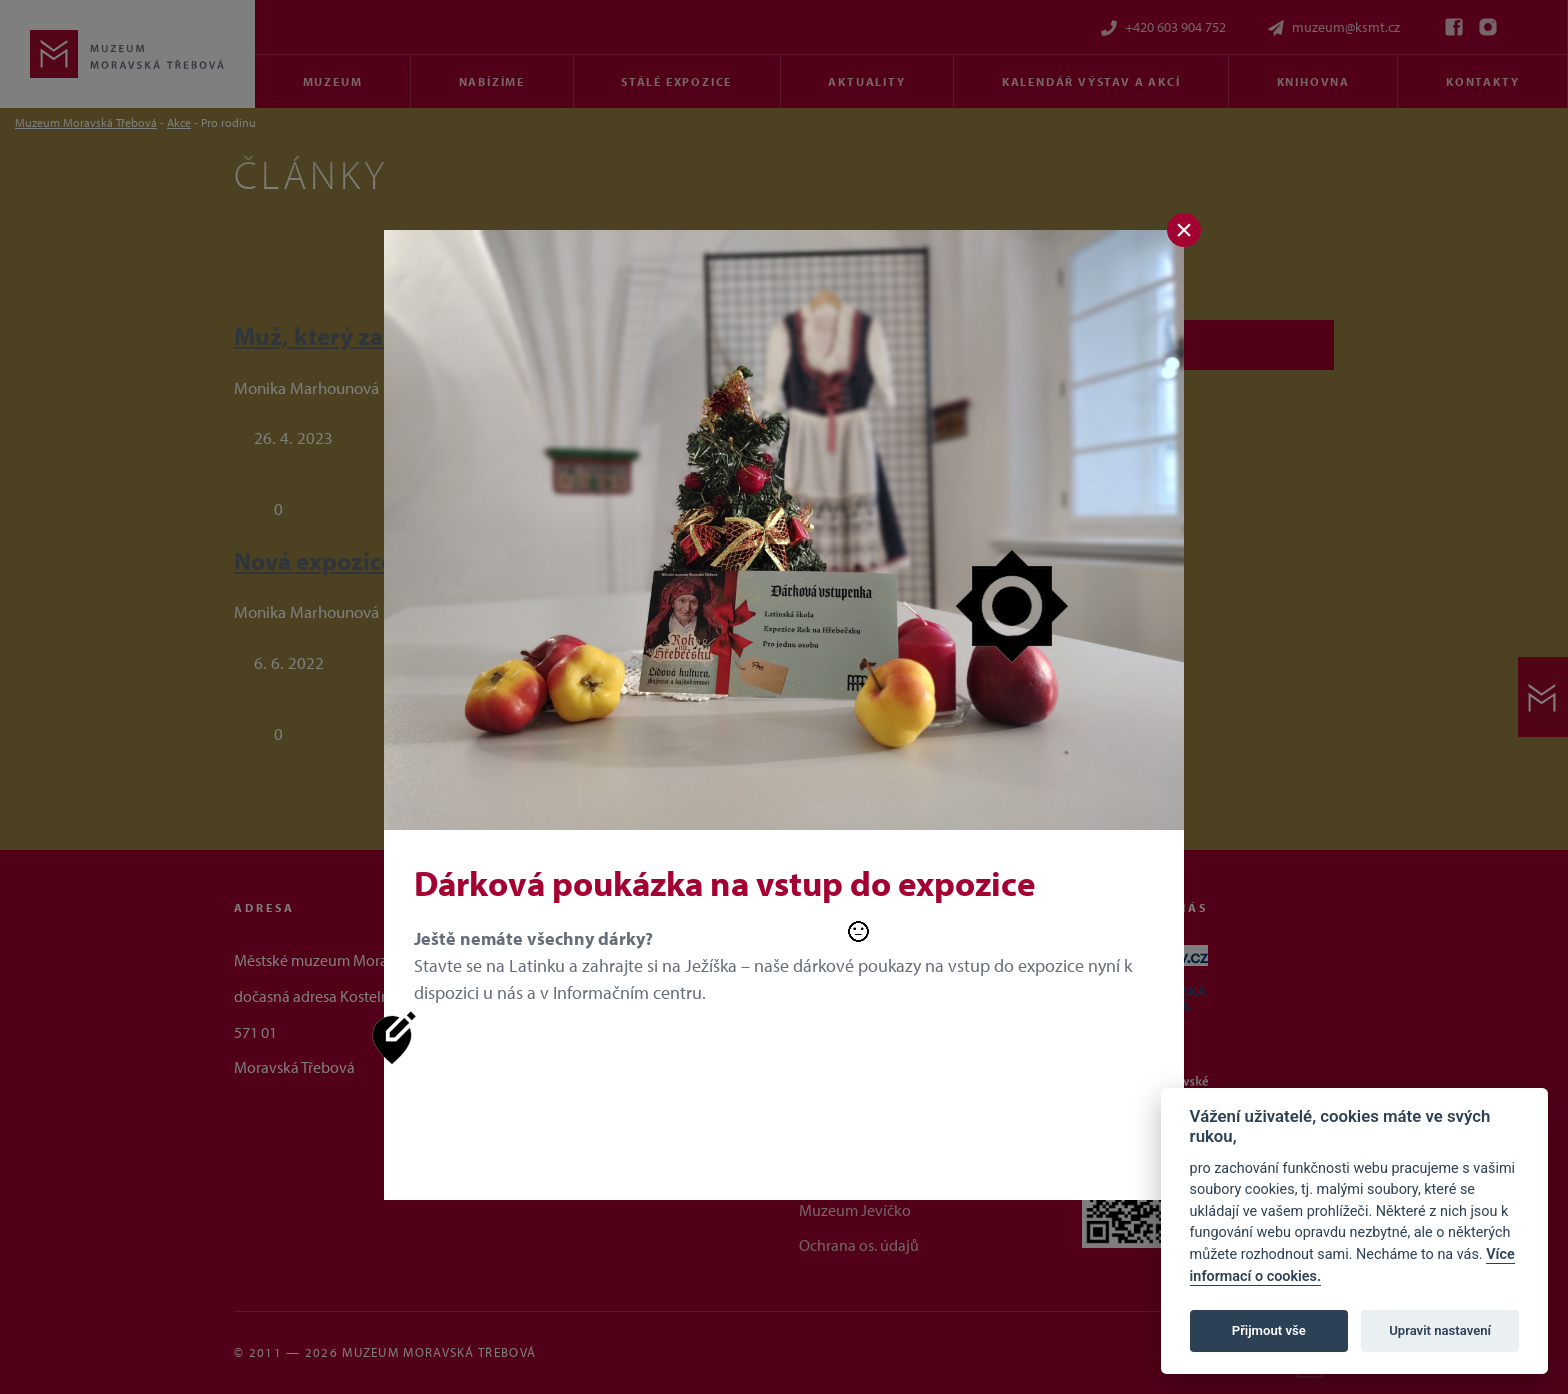  I want to click on increase screen brightness, so click(1012, 606).